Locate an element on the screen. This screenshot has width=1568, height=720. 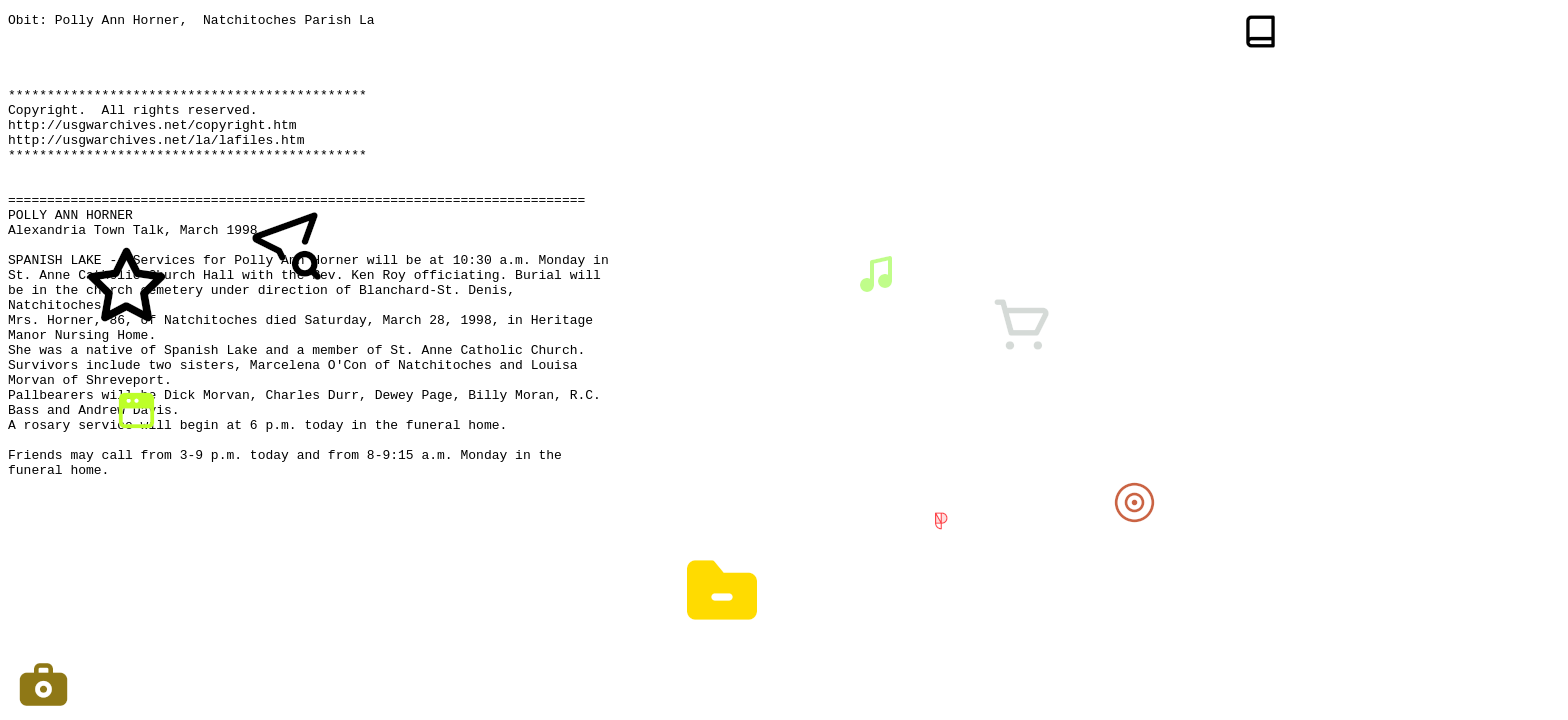
add item to favorites is located at coordinates (126, 286).